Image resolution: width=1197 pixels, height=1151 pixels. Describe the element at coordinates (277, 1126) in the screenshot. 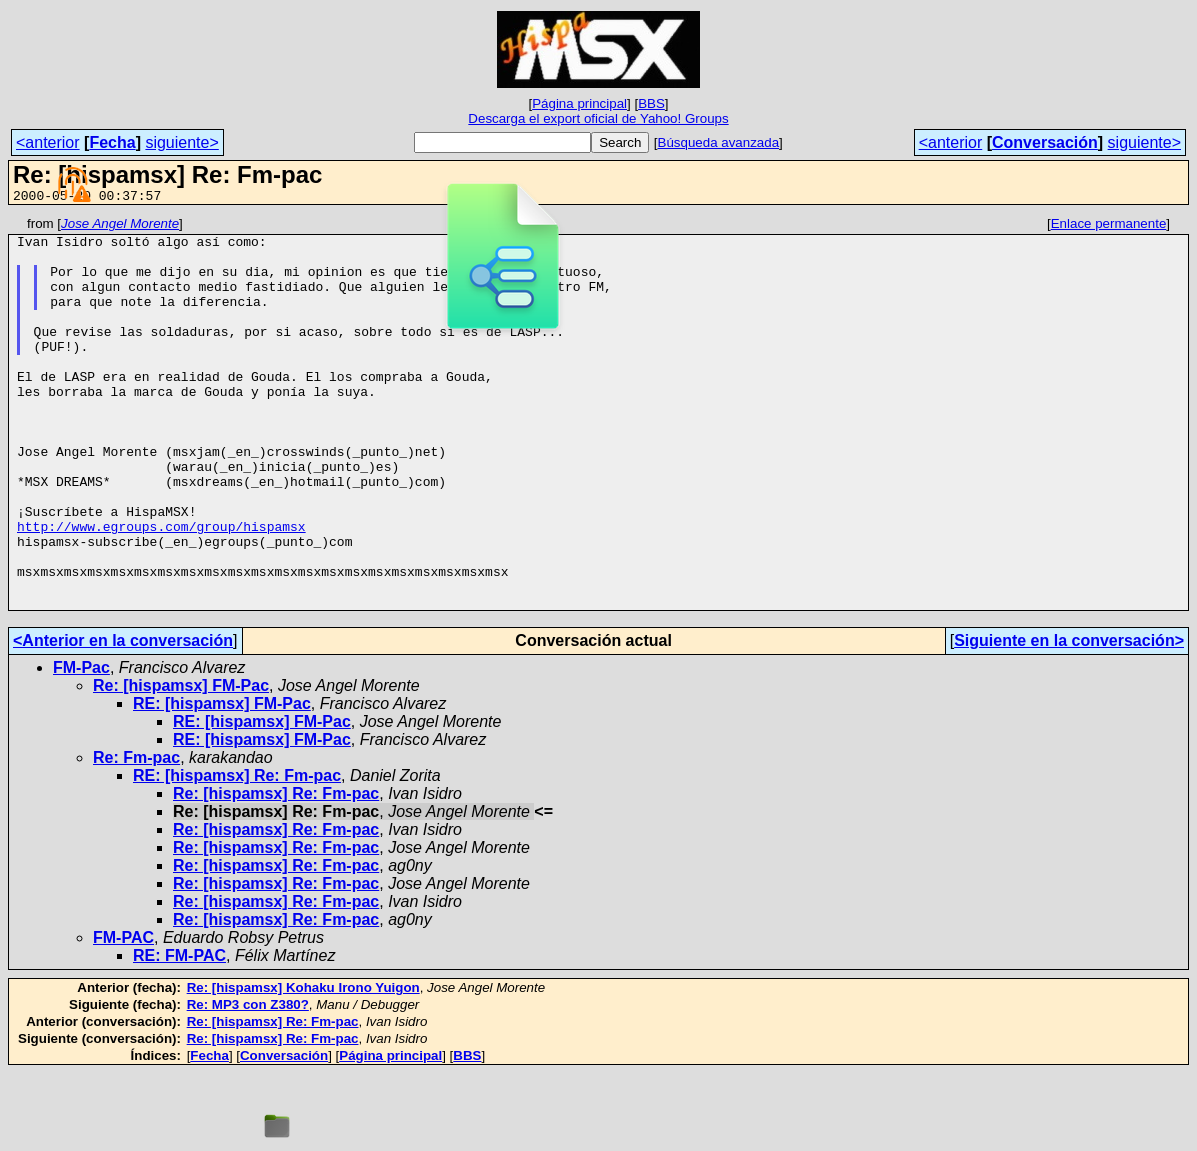

I see `open folder to view contents` at that location.